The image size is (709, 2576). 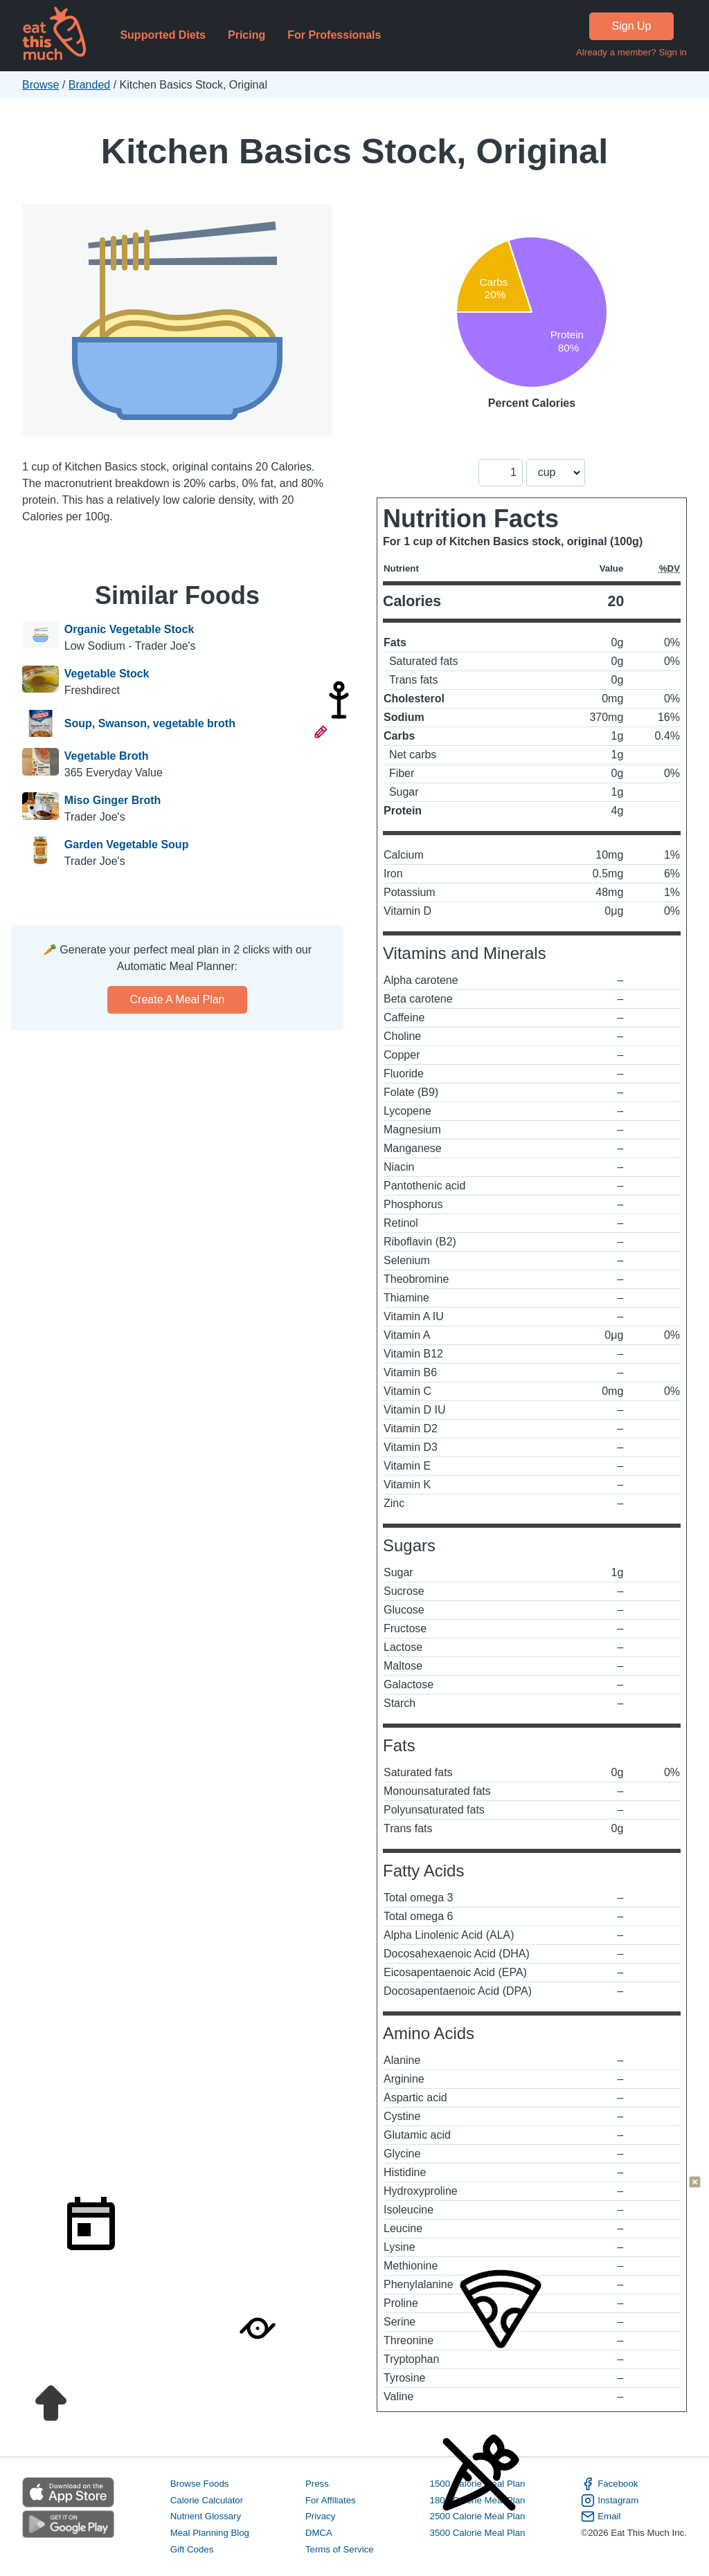 I want to click on close or dismiss a dialog, so click(x=694, y=2182).